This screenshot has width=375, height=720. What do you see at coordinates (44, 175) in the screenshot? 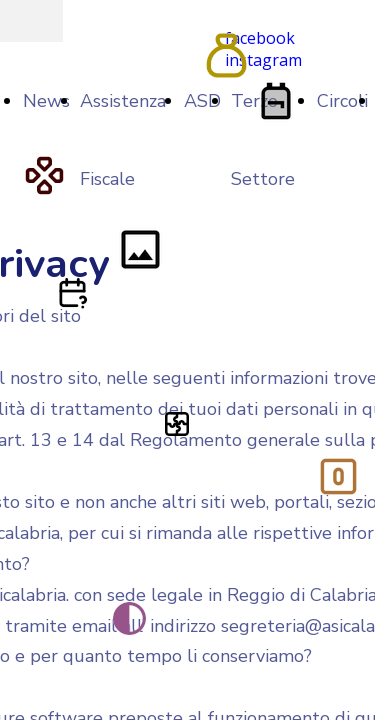
I see `access gaming features or settings` at bounding box center [44, 175].